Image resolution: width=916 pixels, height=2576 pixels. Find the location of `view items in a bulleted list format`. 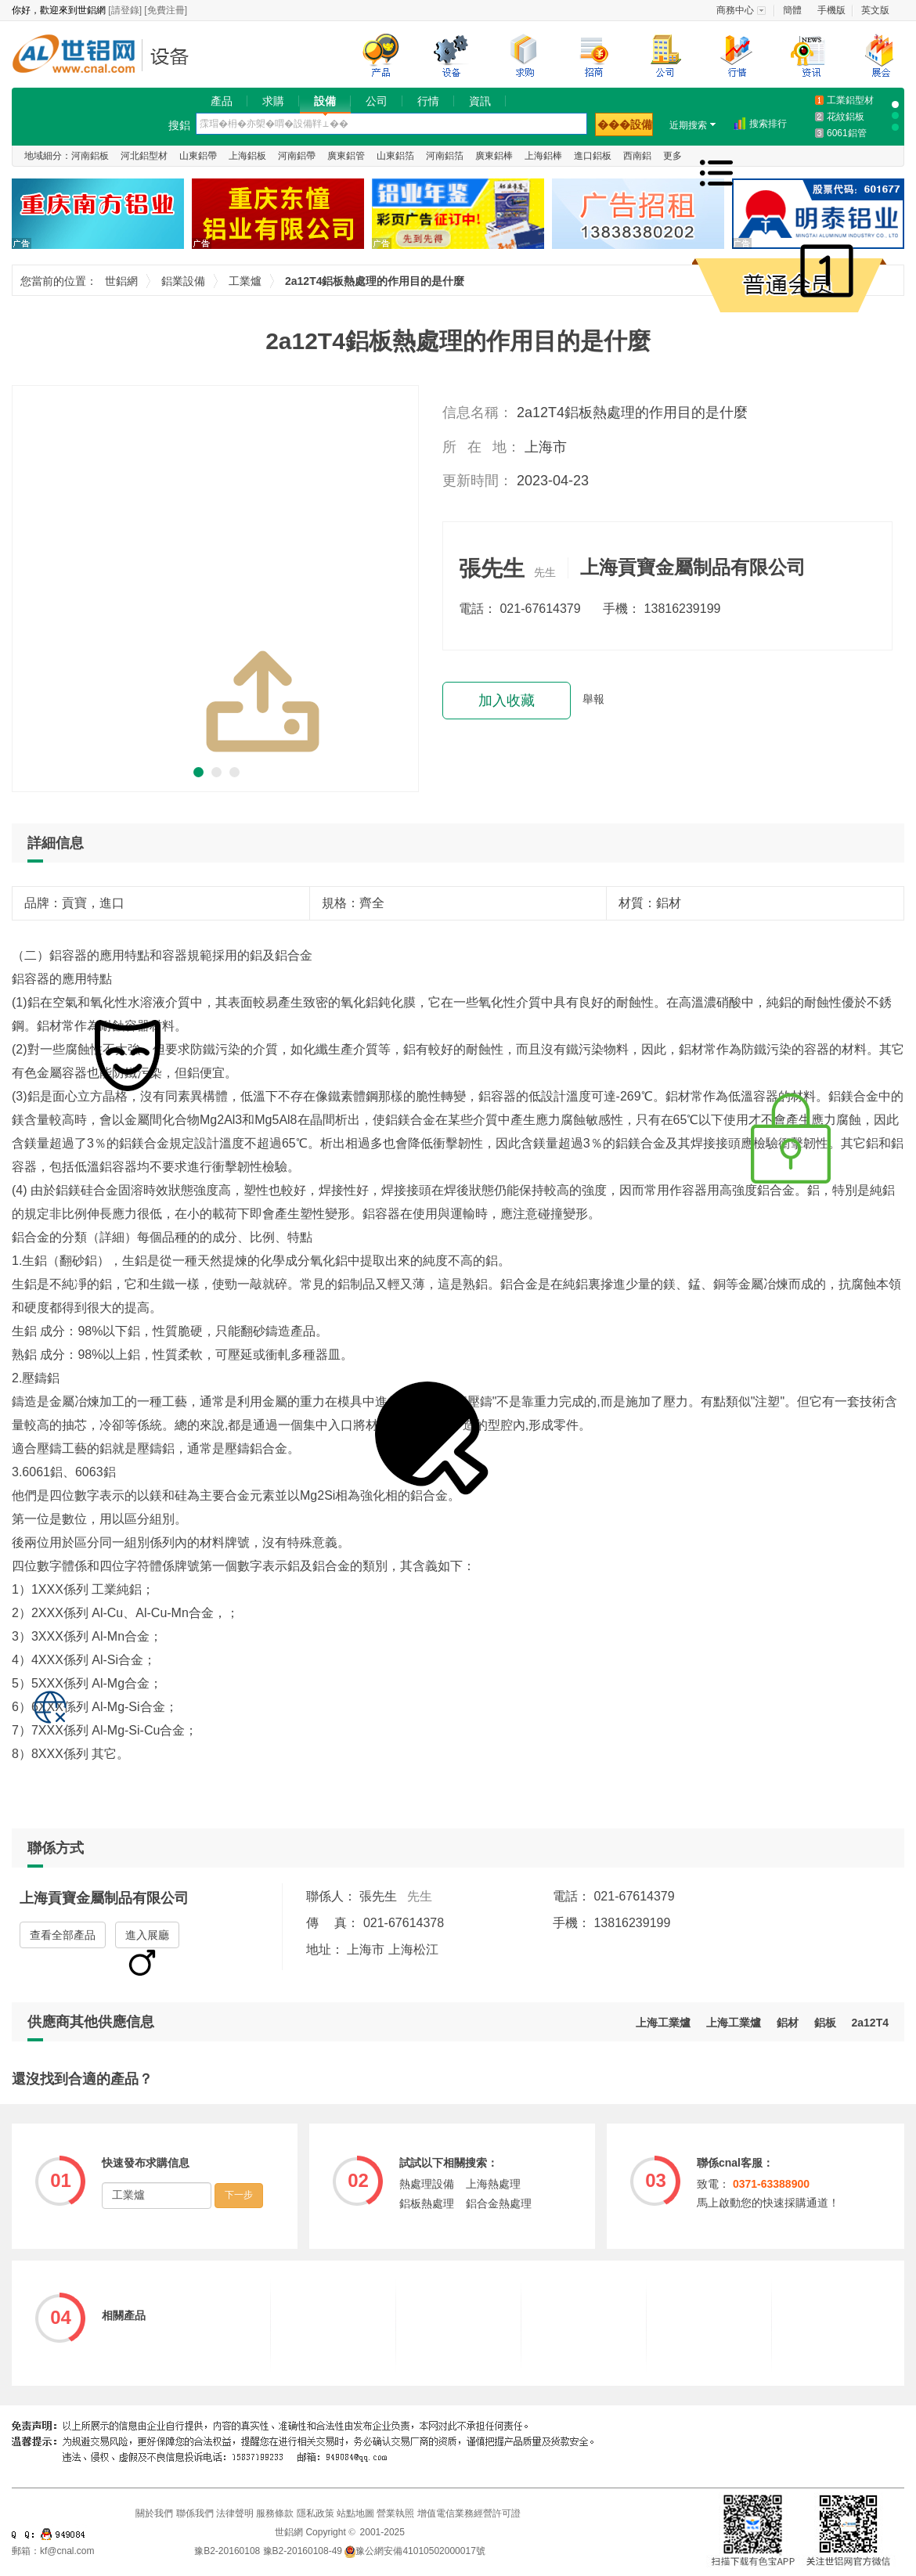

view items in a bulleted list format is located at coordinates (716, 173).